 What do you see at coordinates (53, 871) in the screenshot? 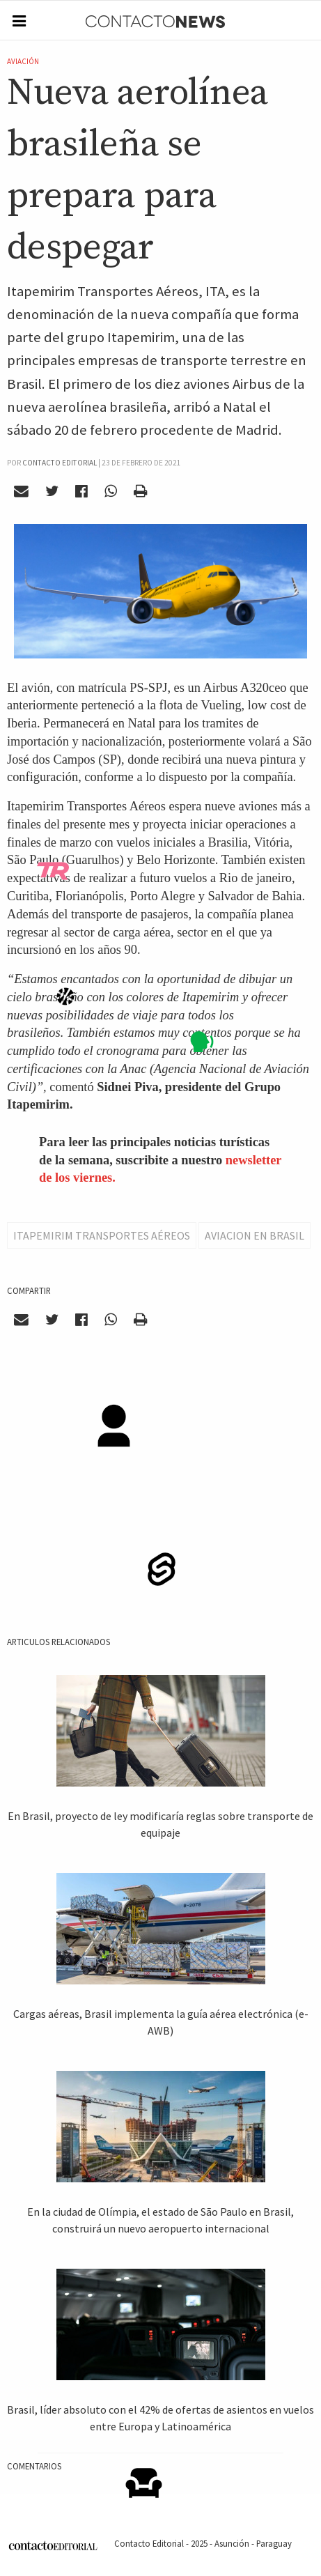
I see `open the TrainerRoad cycling training app` at bounding box center [53, 871].